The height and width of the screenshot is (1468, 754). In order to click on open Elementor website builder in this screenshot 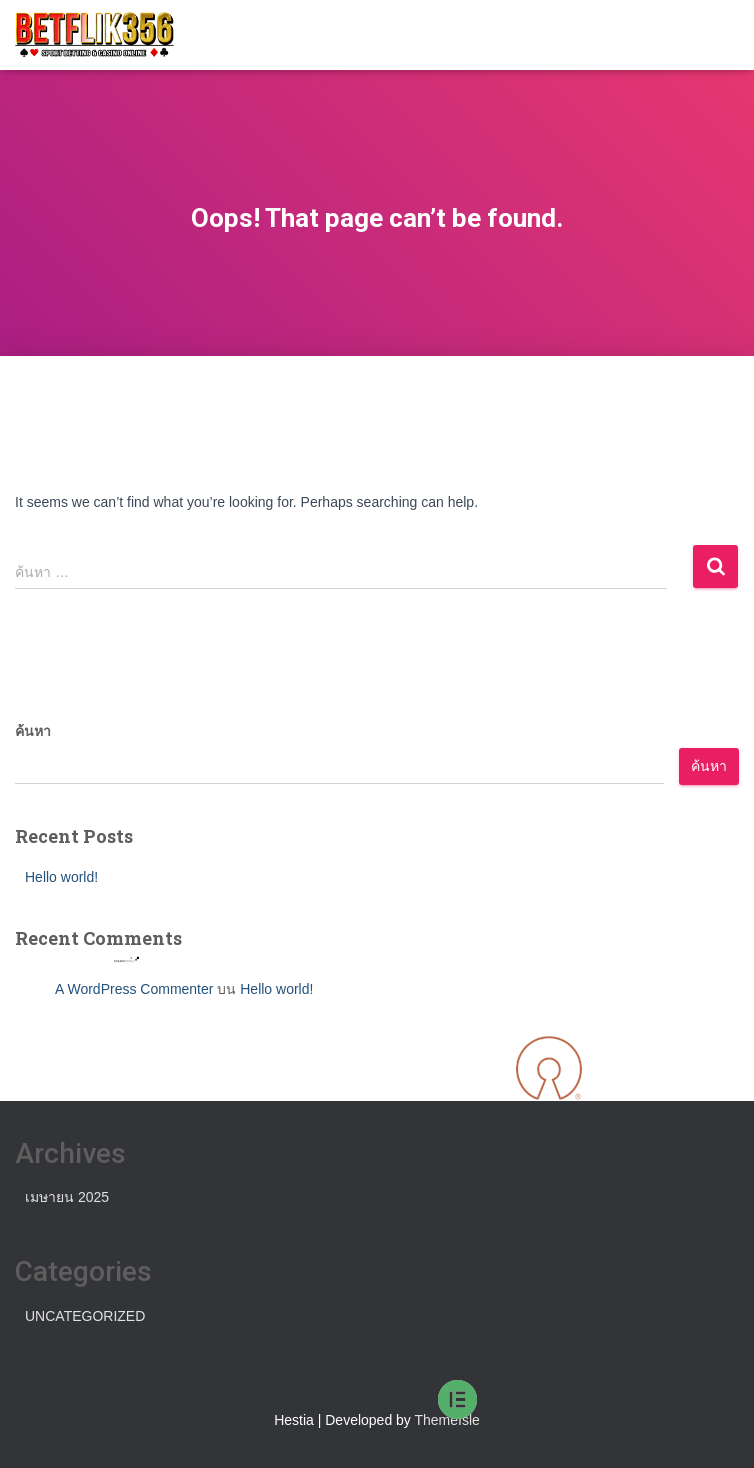, I will do `click(457, 1399)`.